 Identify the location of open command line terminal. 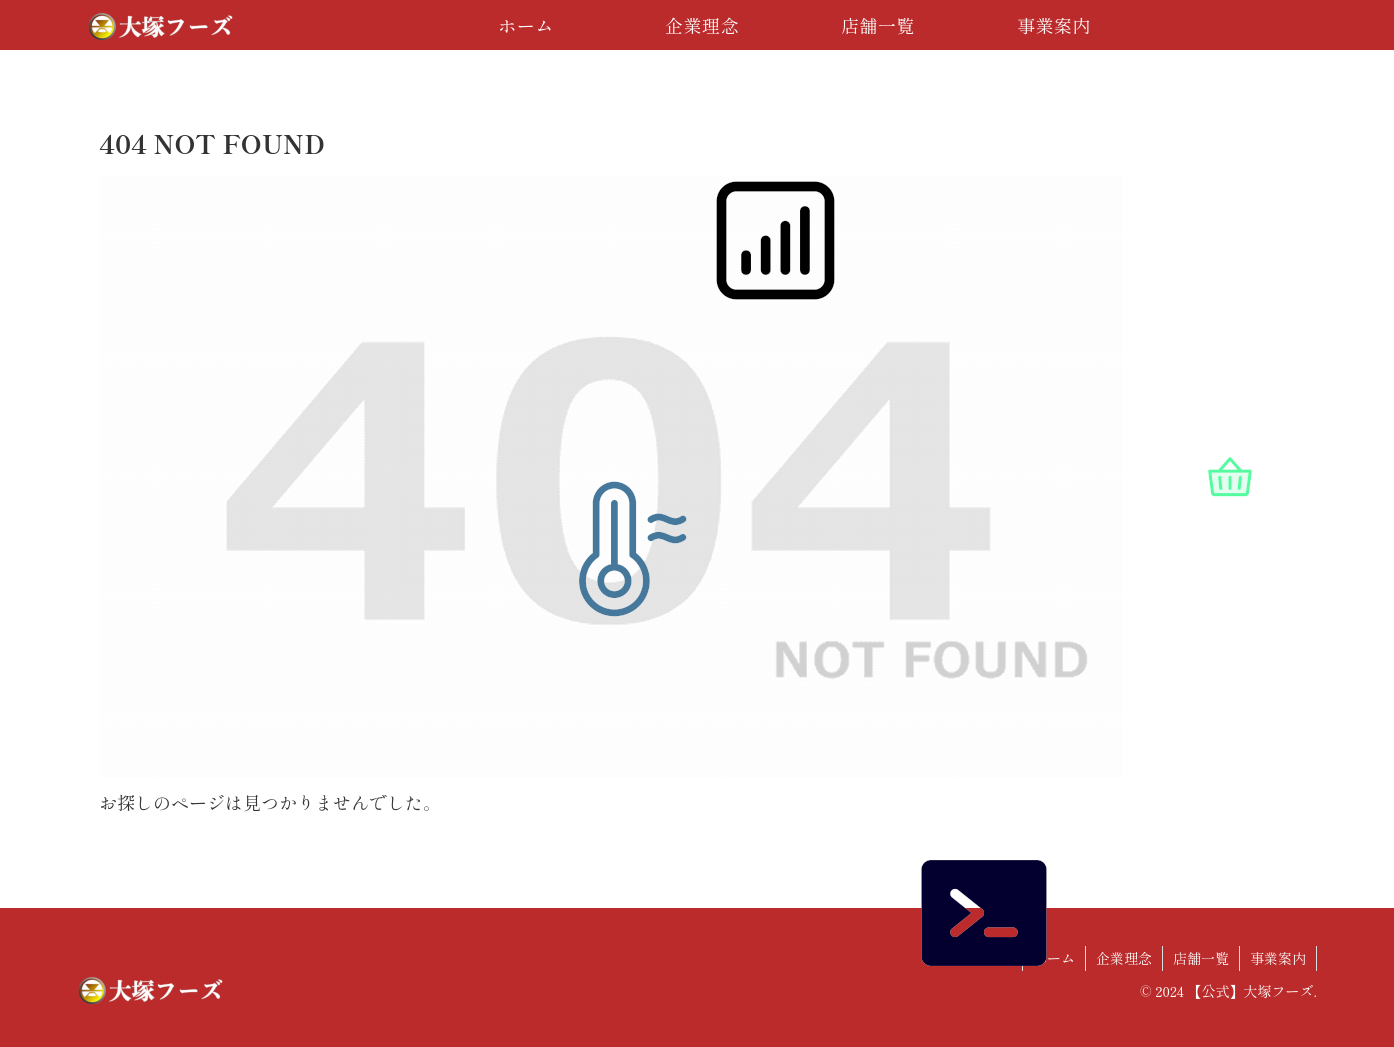
(984, 913).